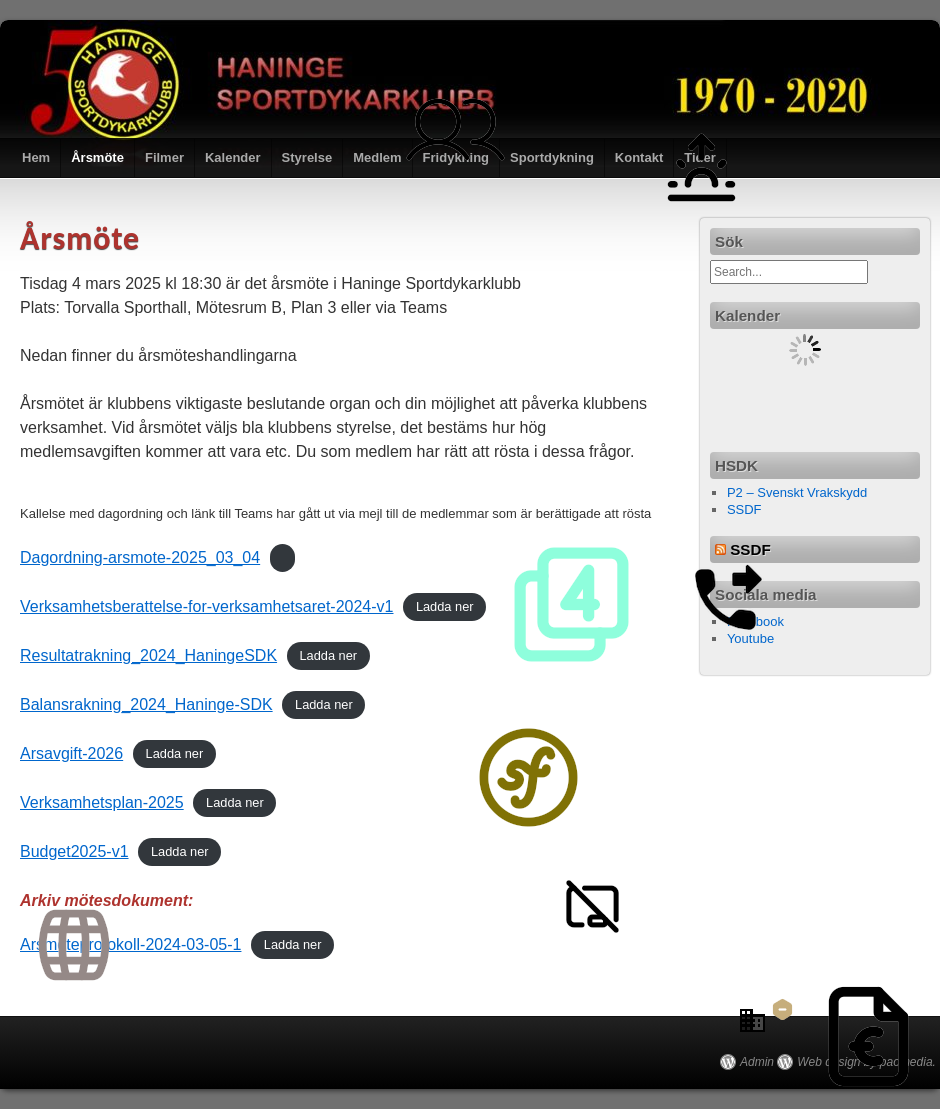  What do you see at coordinates (74, 945) in the screenshot?
I see `view inventory or storage items` at bounding box center [74, 945].